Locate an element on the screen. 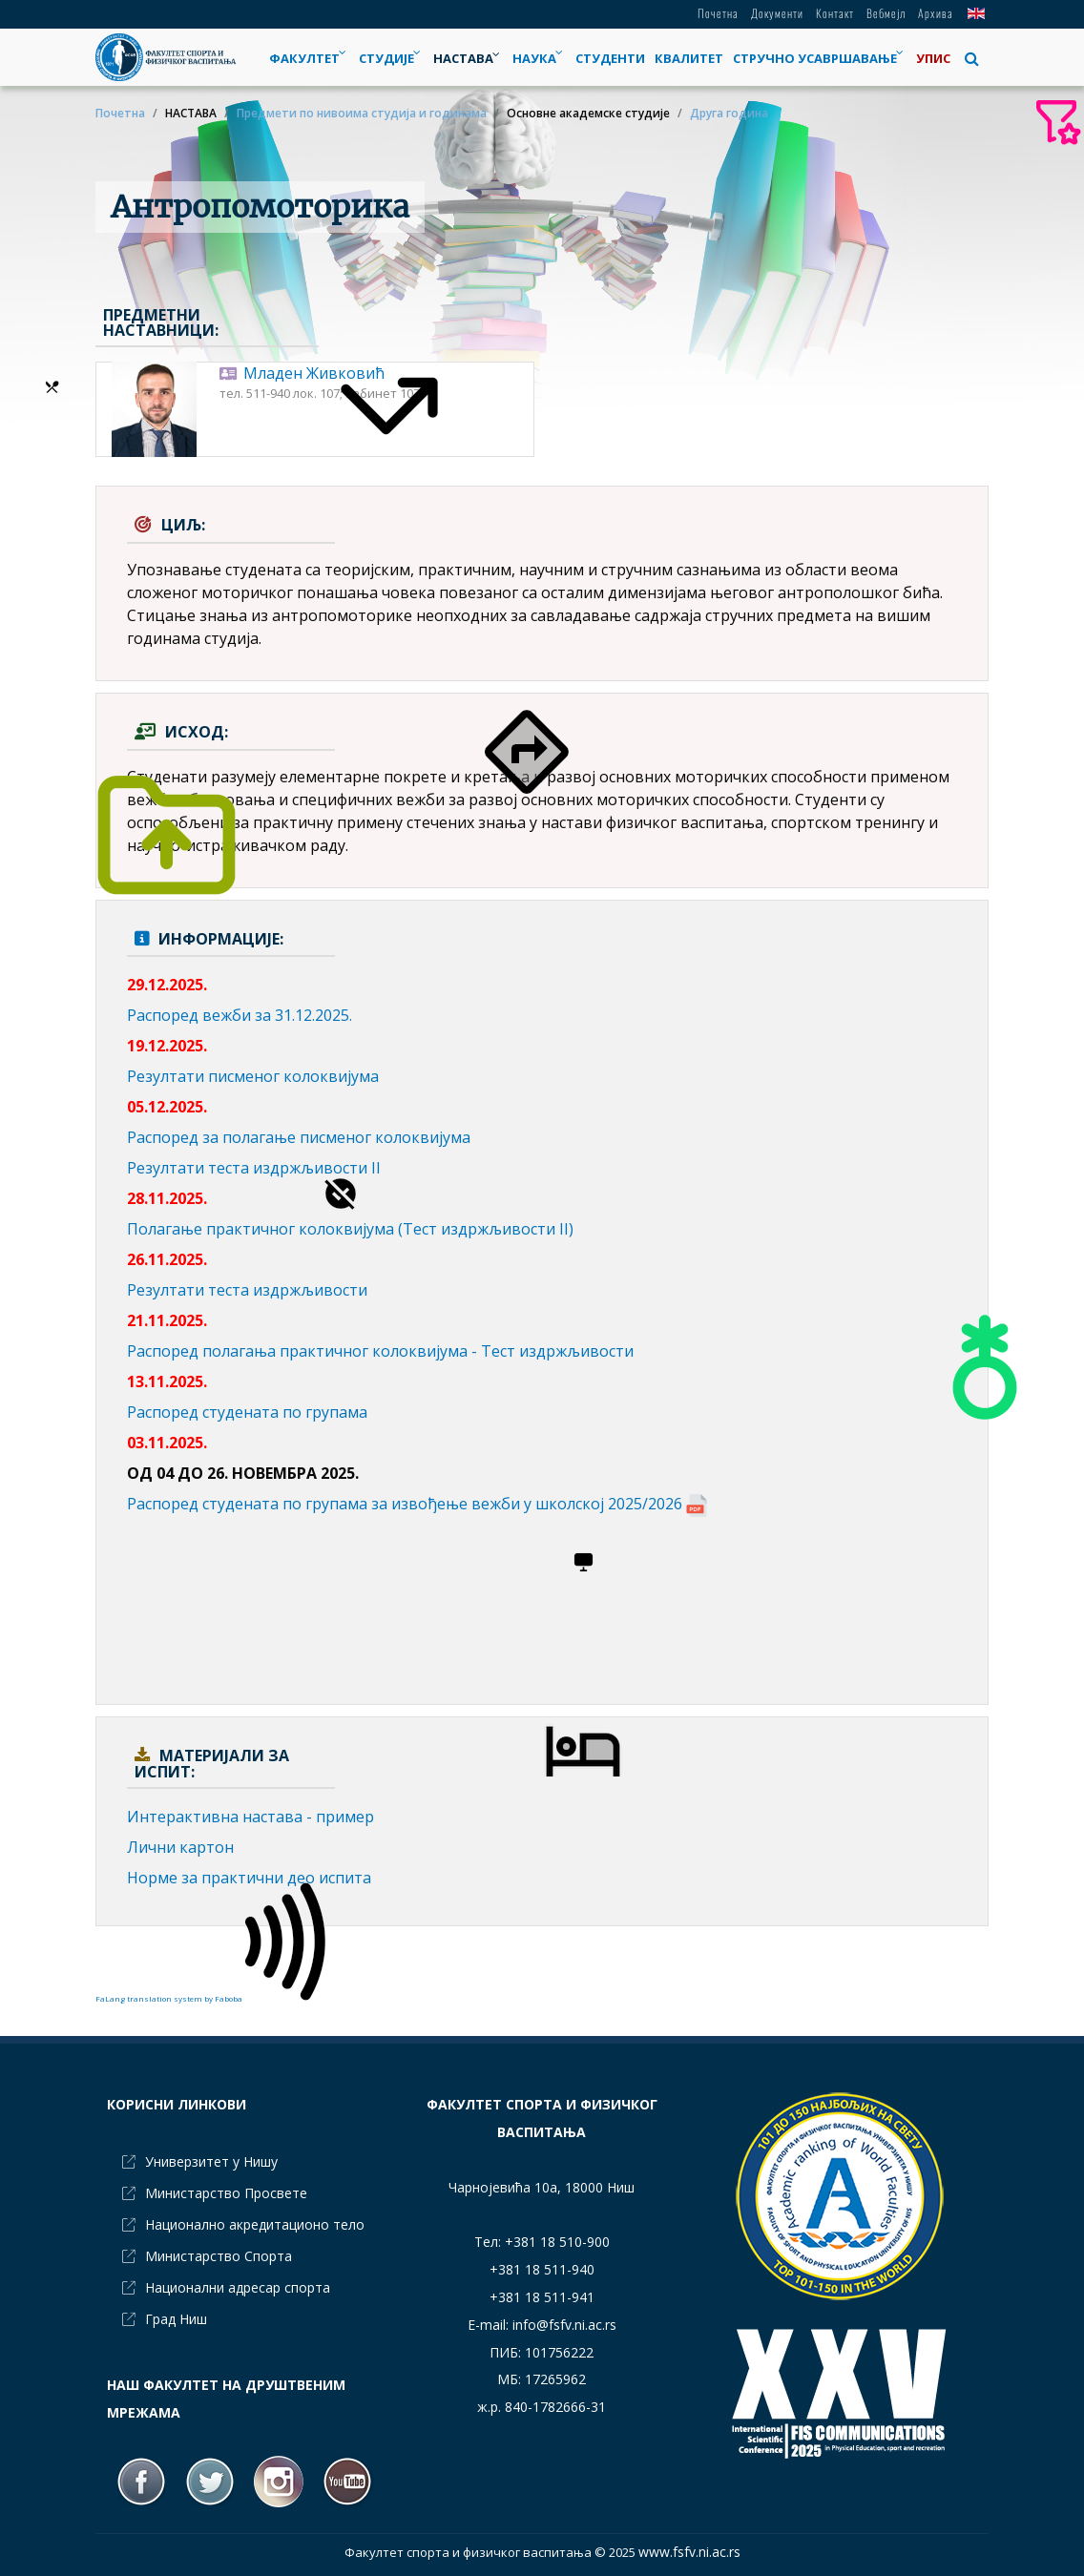  tap to pay or use contactless payment is located at coordinates (282, 1942).